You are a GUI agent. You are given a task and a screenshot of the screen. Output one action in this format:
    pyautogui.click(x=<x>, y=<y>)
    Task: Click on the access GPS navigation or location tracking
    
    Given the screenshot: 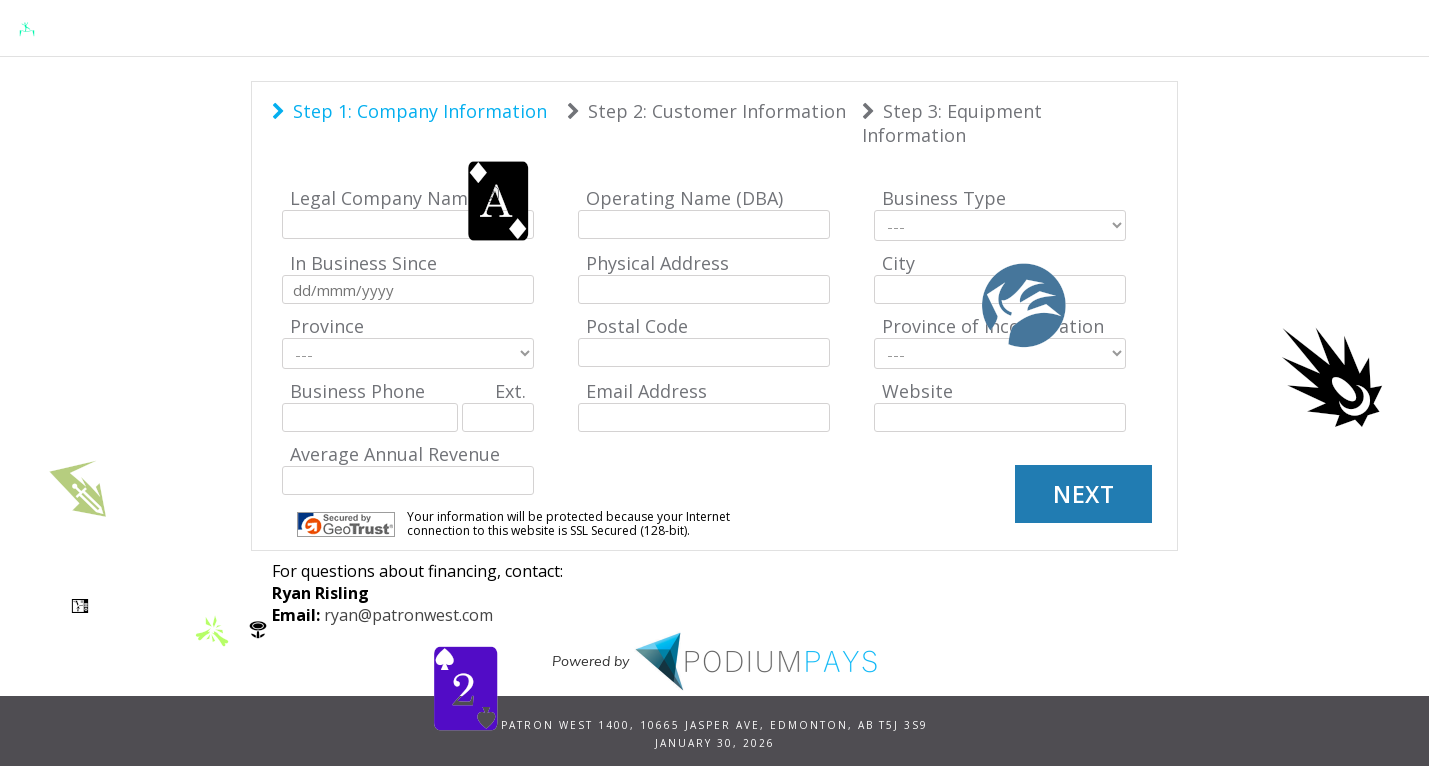 What is the action you would take?
    pyautogui.click(x=80, y=606)
    